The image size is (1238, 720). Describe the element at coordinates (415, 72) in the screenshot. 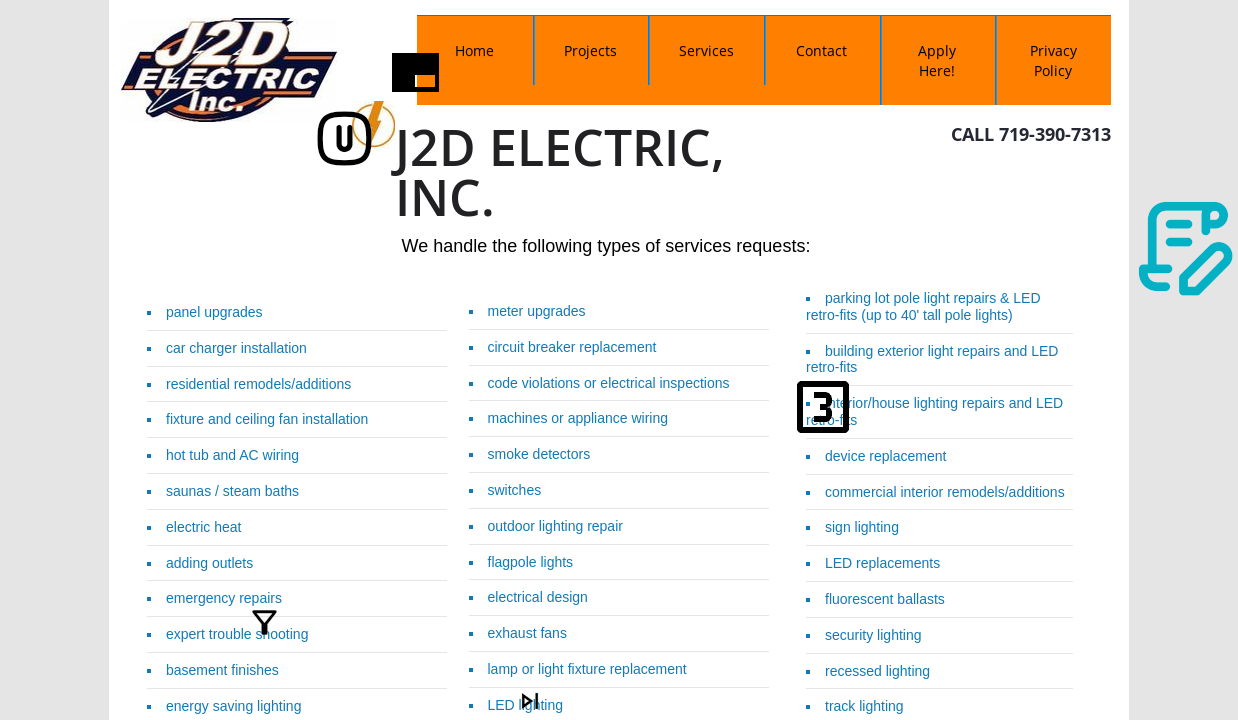

I see `add a branding watermark to video content` at that location.